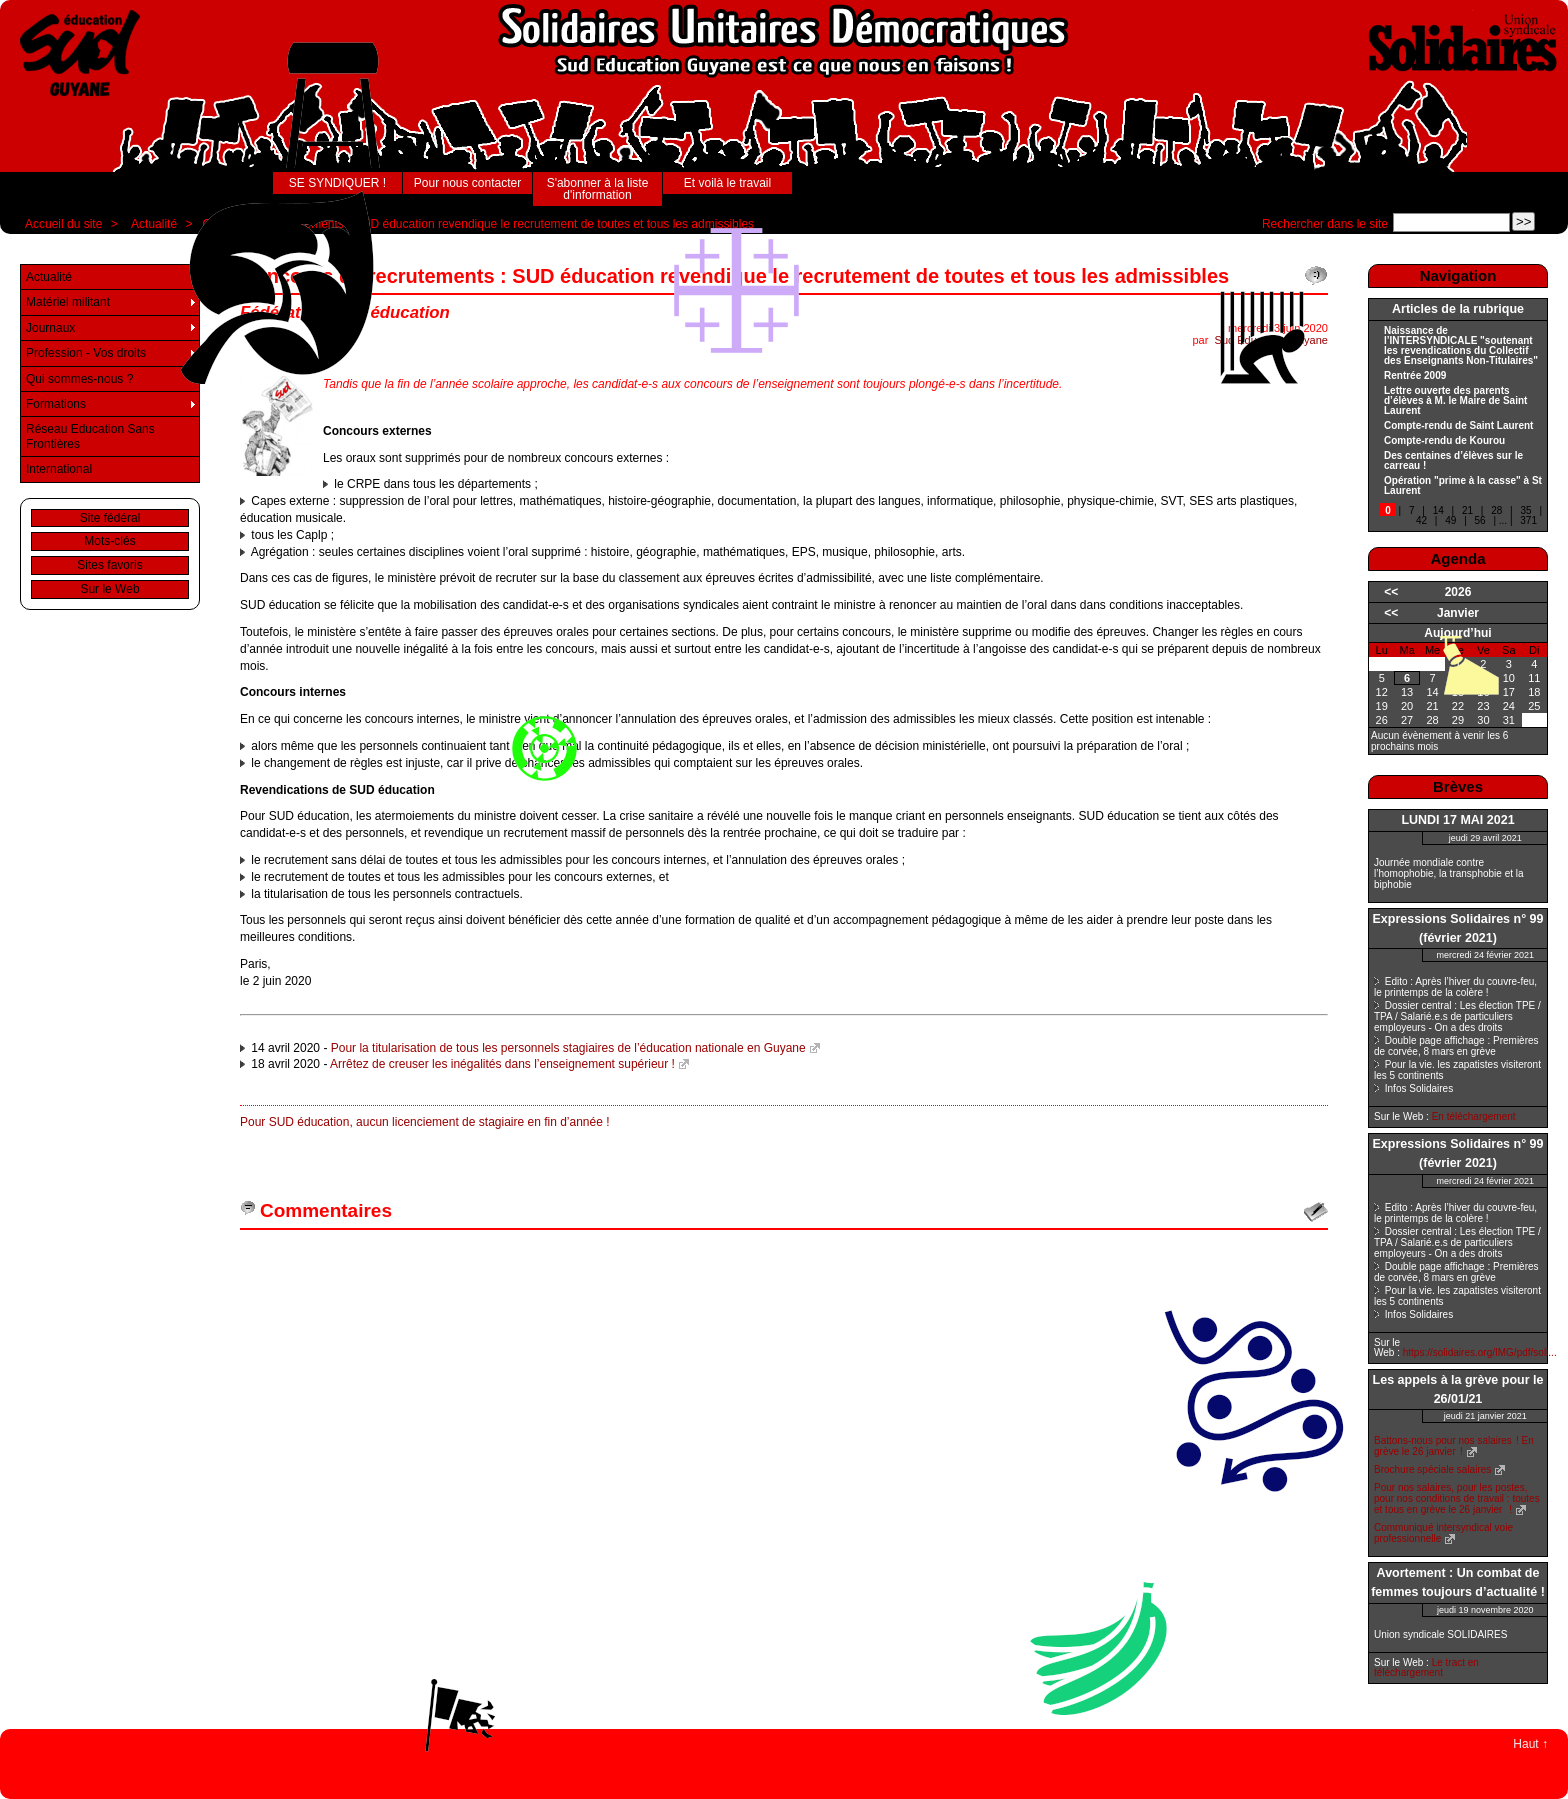 Image resolution: width=1568 pixels, height=1799 pixels. Describe the element at coordinates (277, 287) in the screenshot. I see `nature or plant category in a game inventory` at that location.